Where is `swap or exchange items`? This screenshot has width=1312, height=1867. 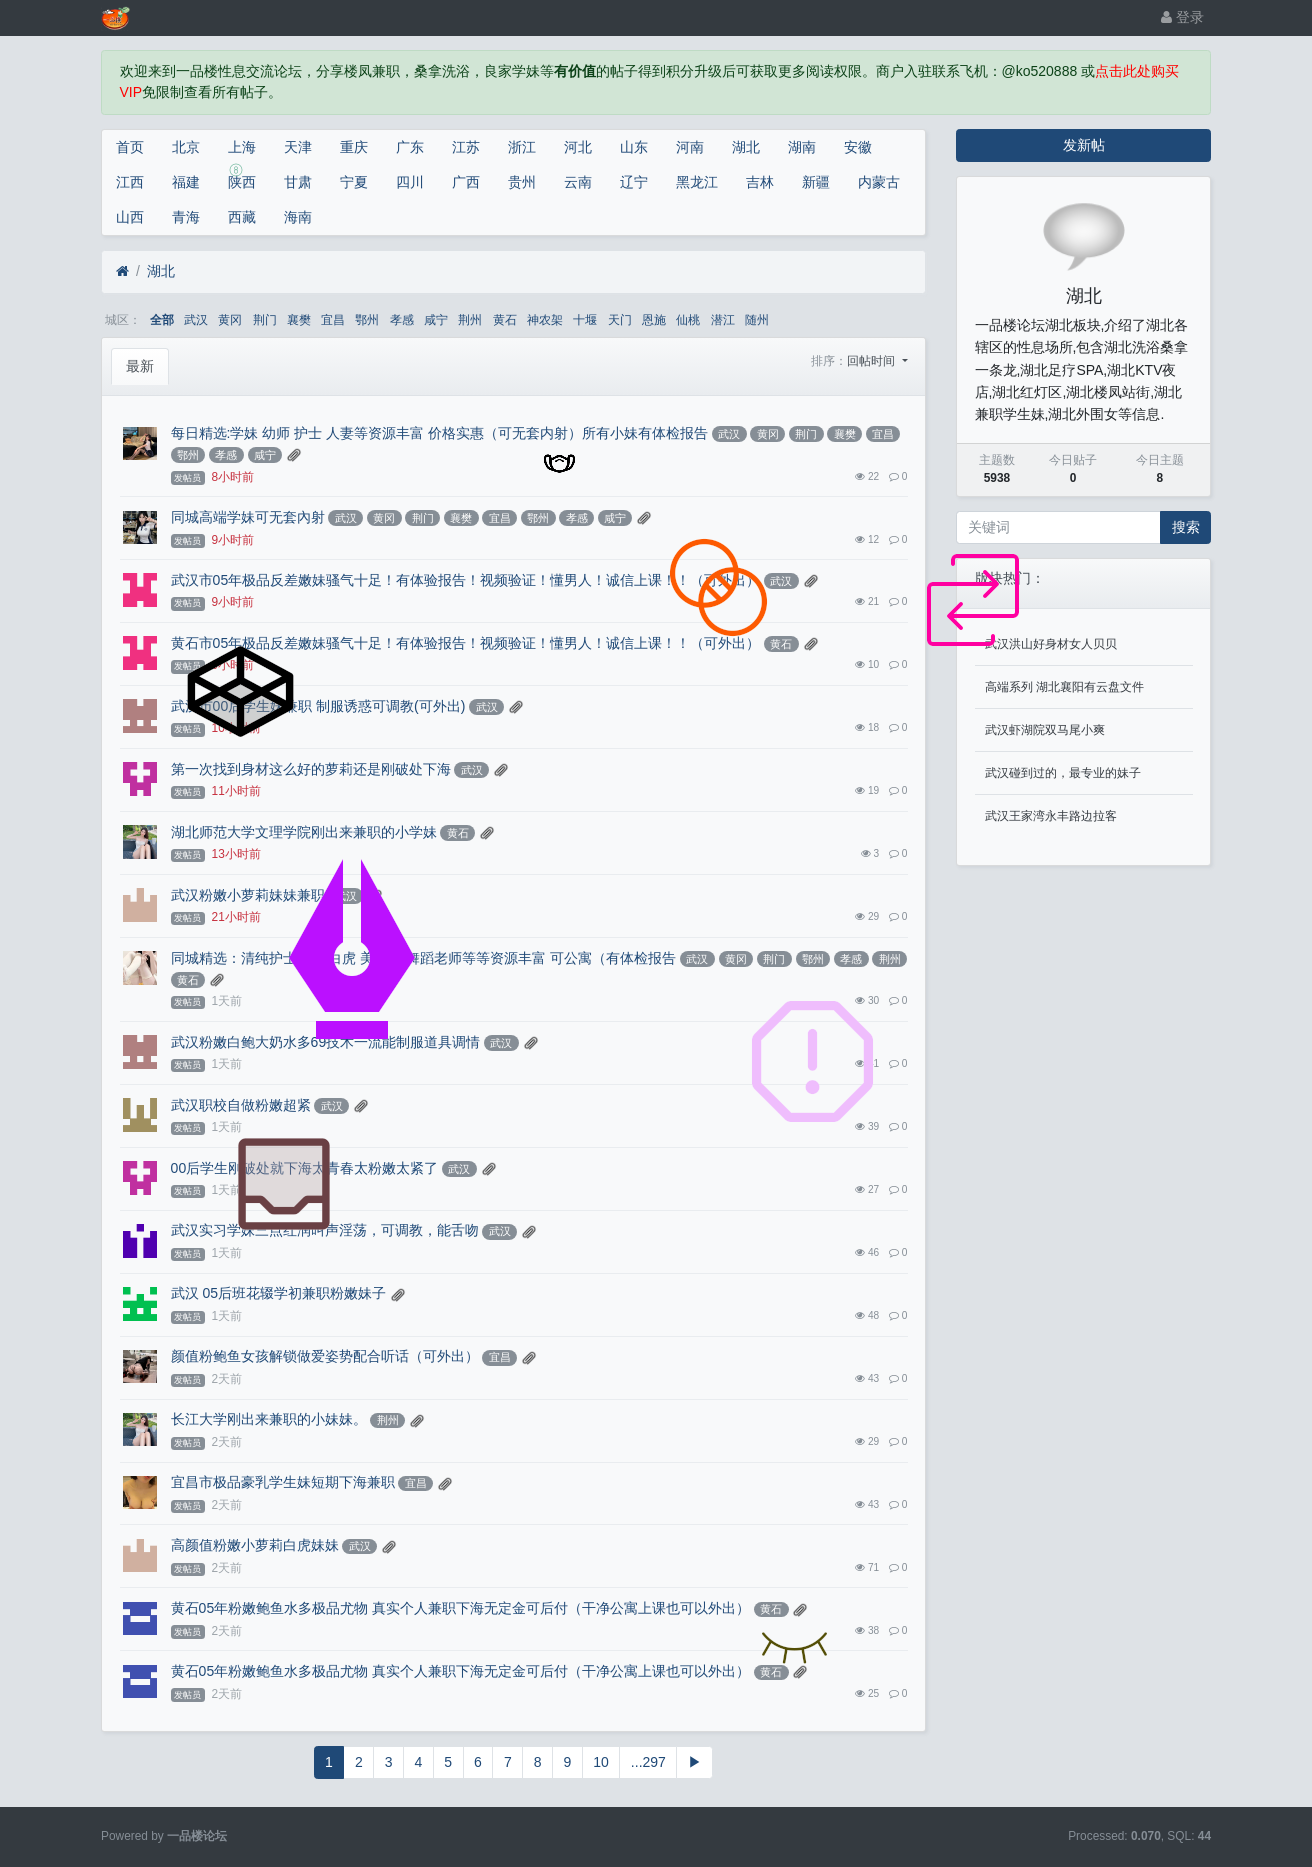
swap or exchange items is located at coordinates (973, 600).